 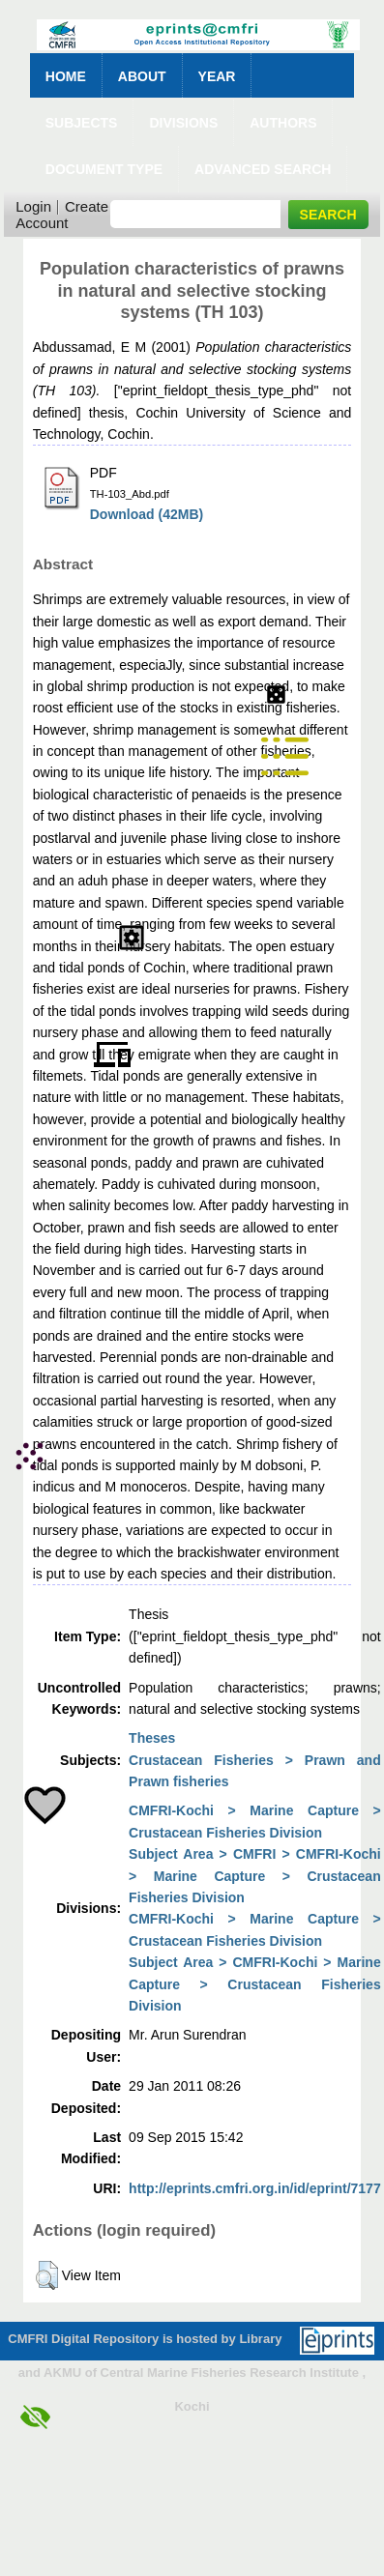 What do you see at coordinates (284, 756) in the screenshot?
I see `view activity logs or history` at bounding box center [284, 756].